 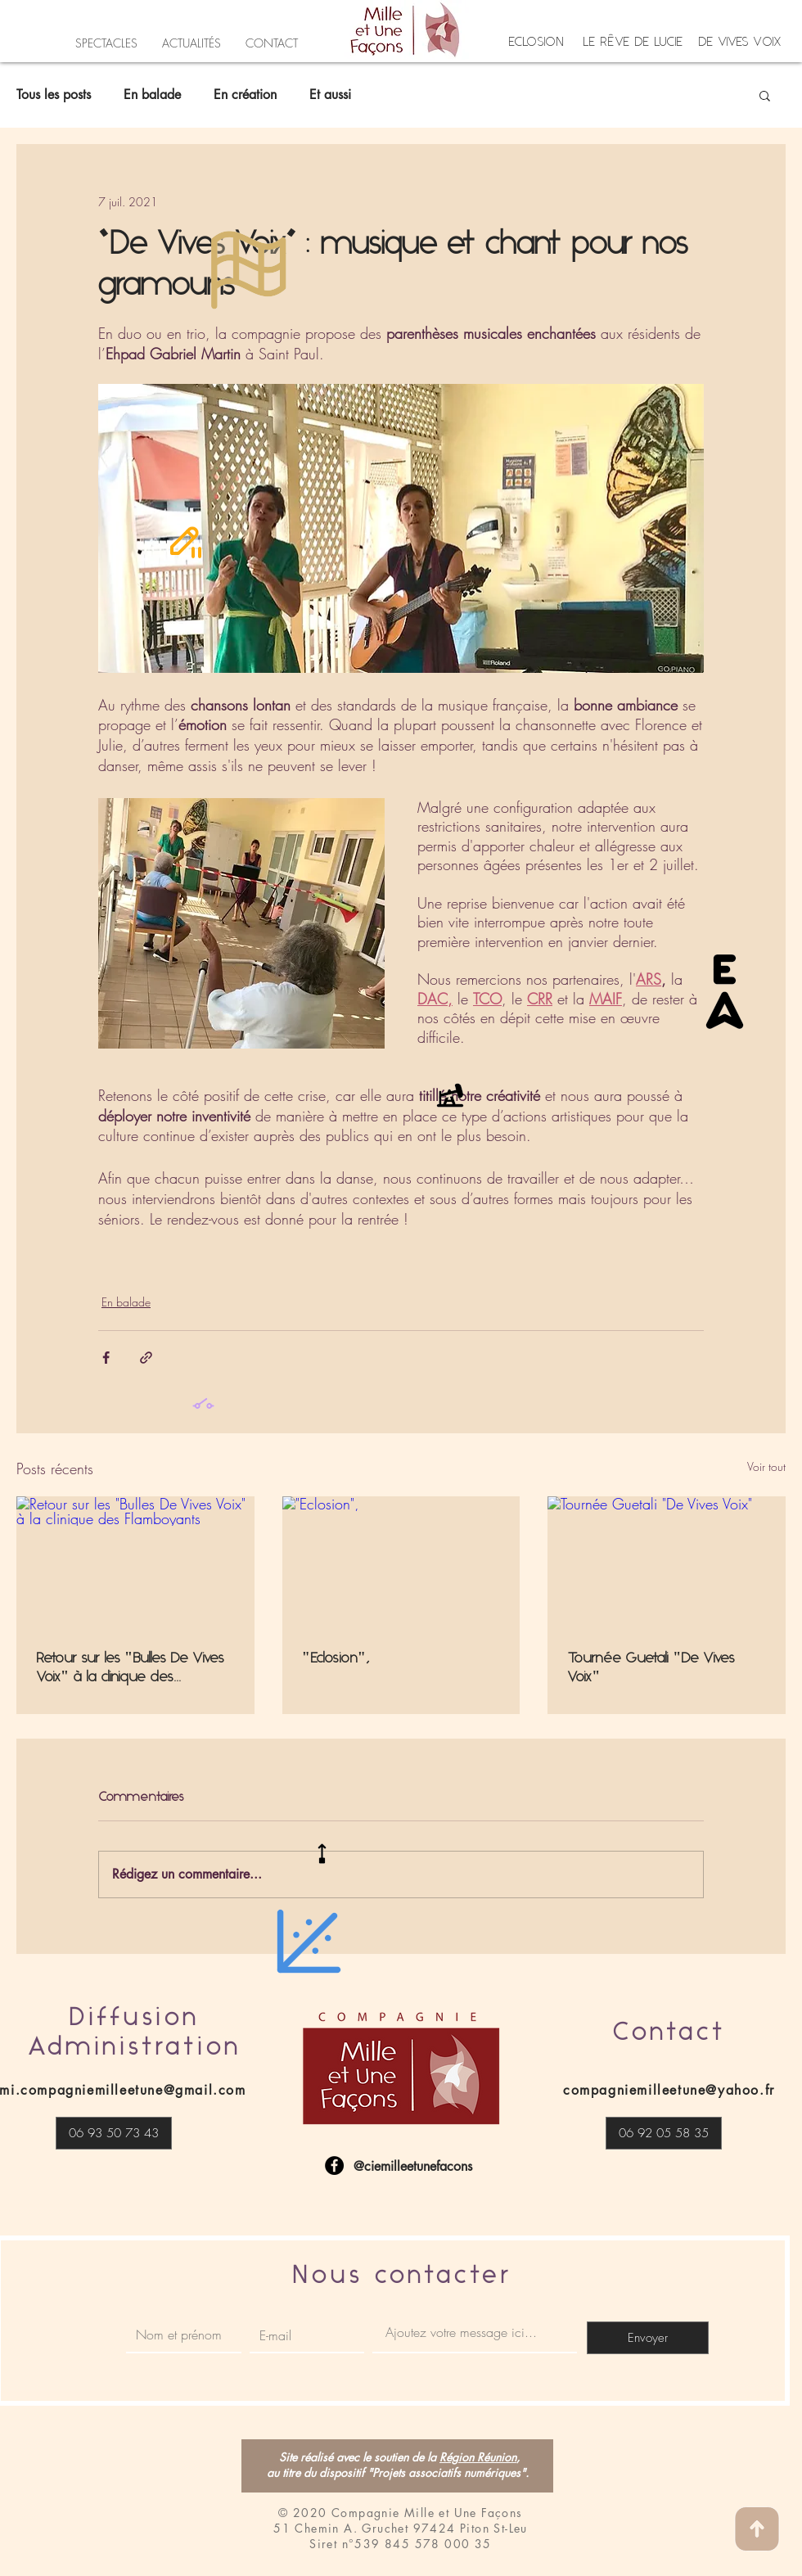 What do you see at coordinates (322, 1853) in the screenshot?
I see `upload a file or content` at bounding box center [322, 1853].